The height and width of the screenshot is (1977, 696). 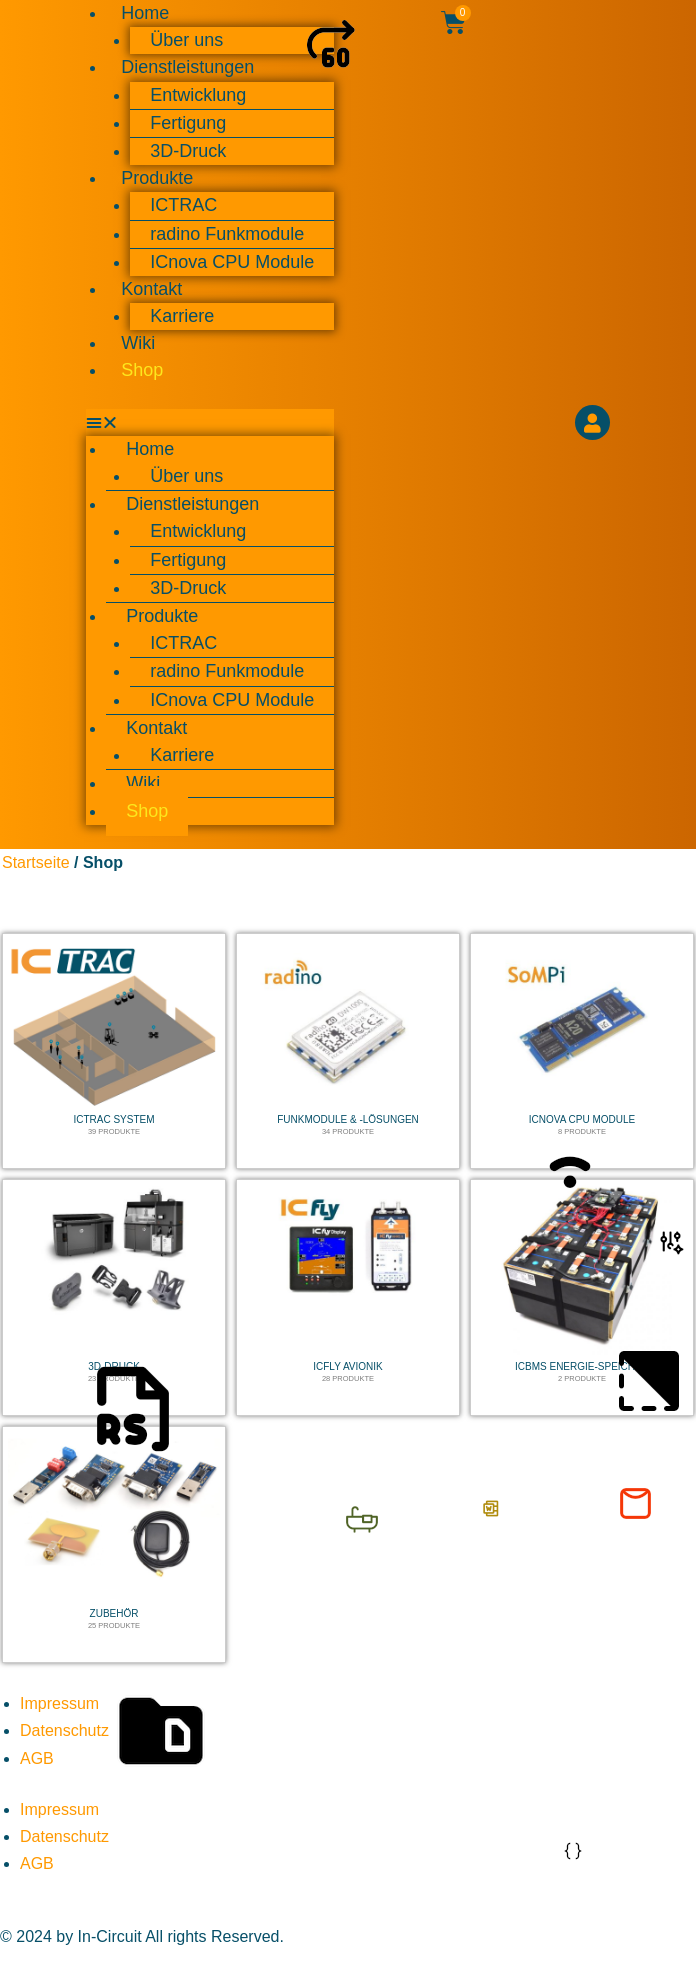 I want to click on a Rust source code file, so click(x=133, y=1409).